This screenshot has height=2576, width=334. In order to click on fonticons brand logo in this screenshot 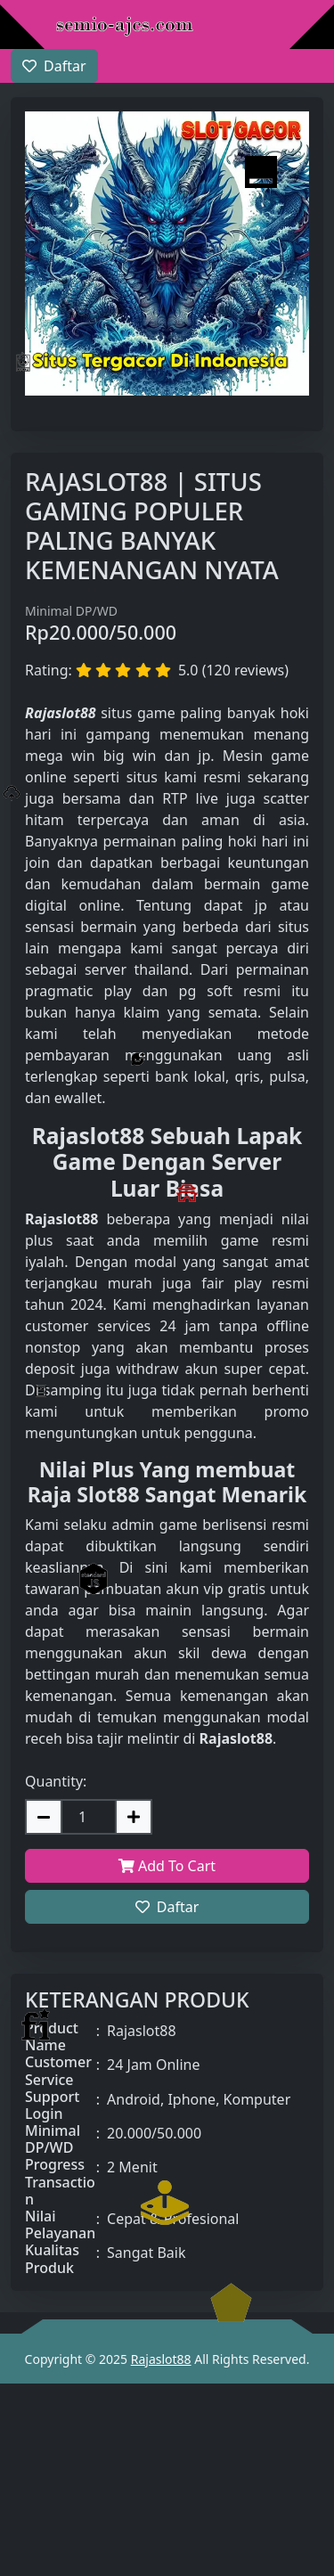, I will do `click(36, 2024)`.